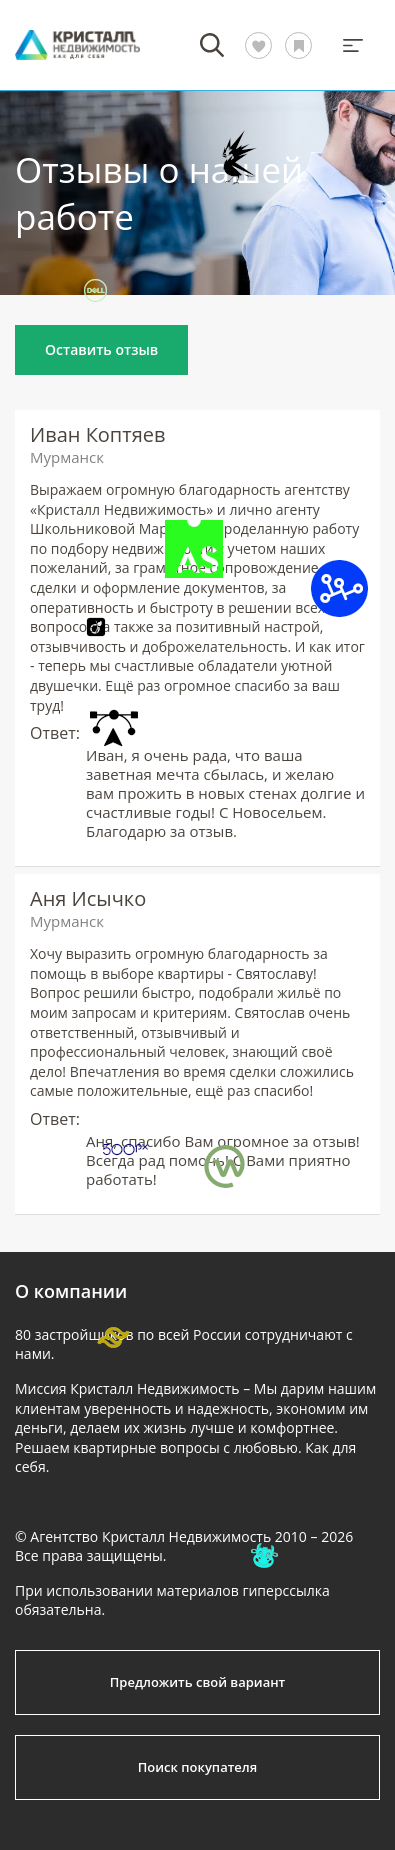 The height and width of the screenshot is (1850, 395). I want to click on open namuwiki website, so click(339, 588).